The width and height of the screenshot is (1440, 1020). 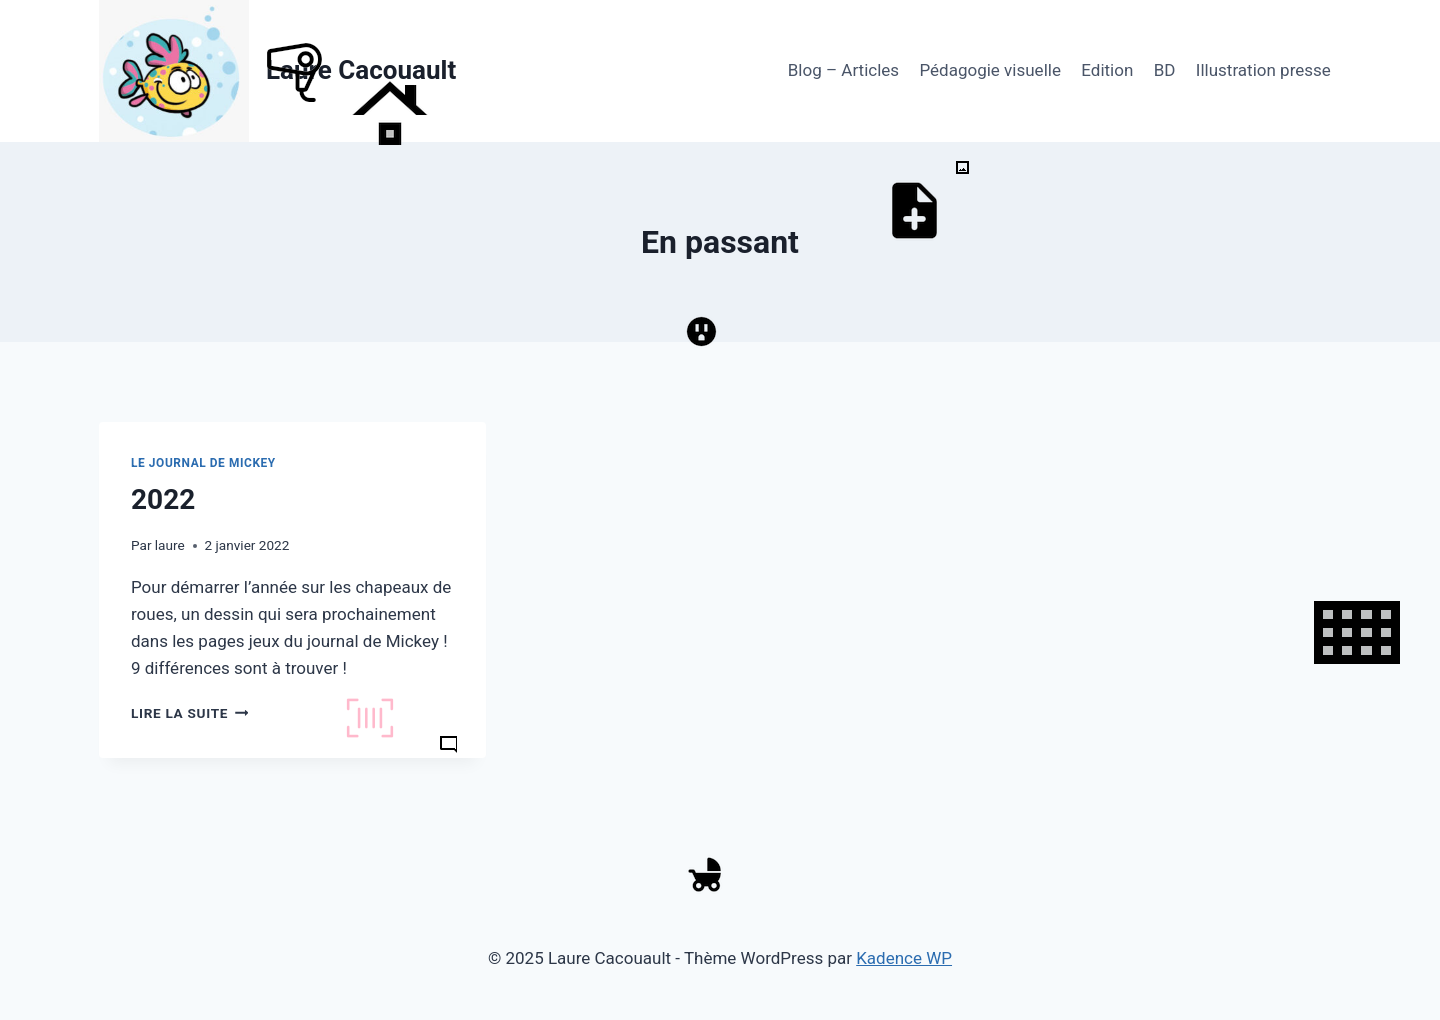 What do you see at coordinates (914, 210) in the screenshot?
I see `create a new note` at bounding box center [914, 210].